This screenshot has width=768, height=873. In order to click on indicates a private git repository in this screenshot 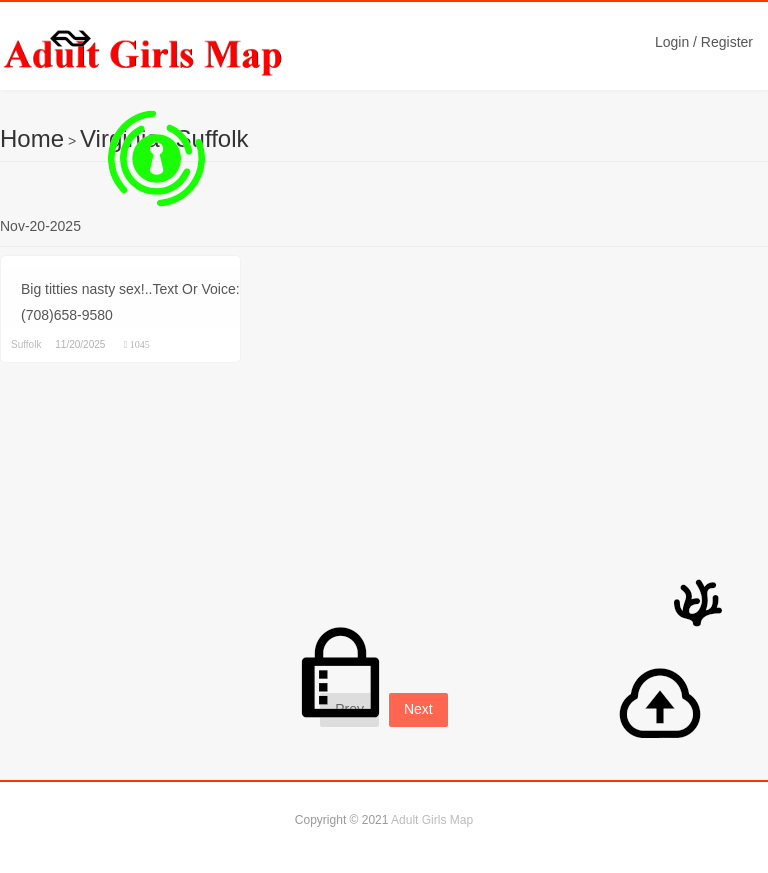, I will do `click(340, 674)`.